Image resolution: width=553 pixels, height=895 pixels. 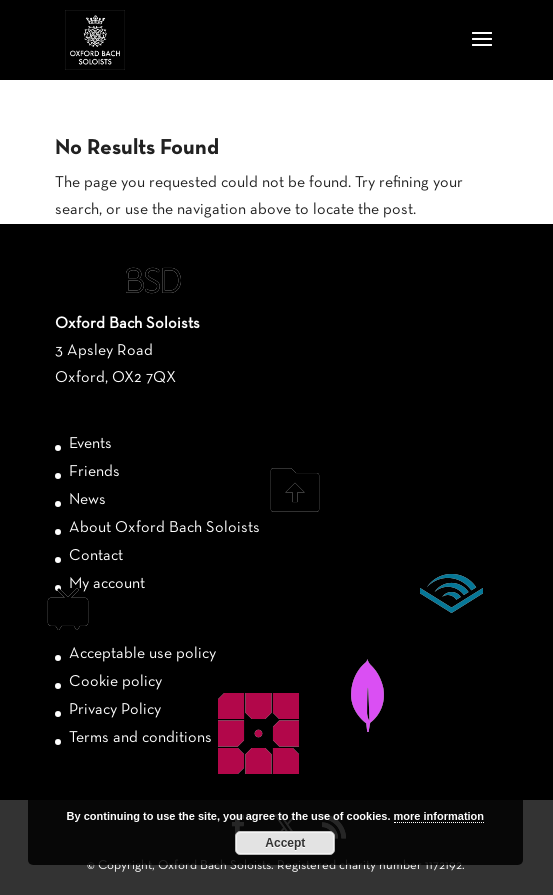 What do you see at coordinates (258, 733) in the screenshot?
I see `wpengine brand logo` at bounding box center [258, 733].